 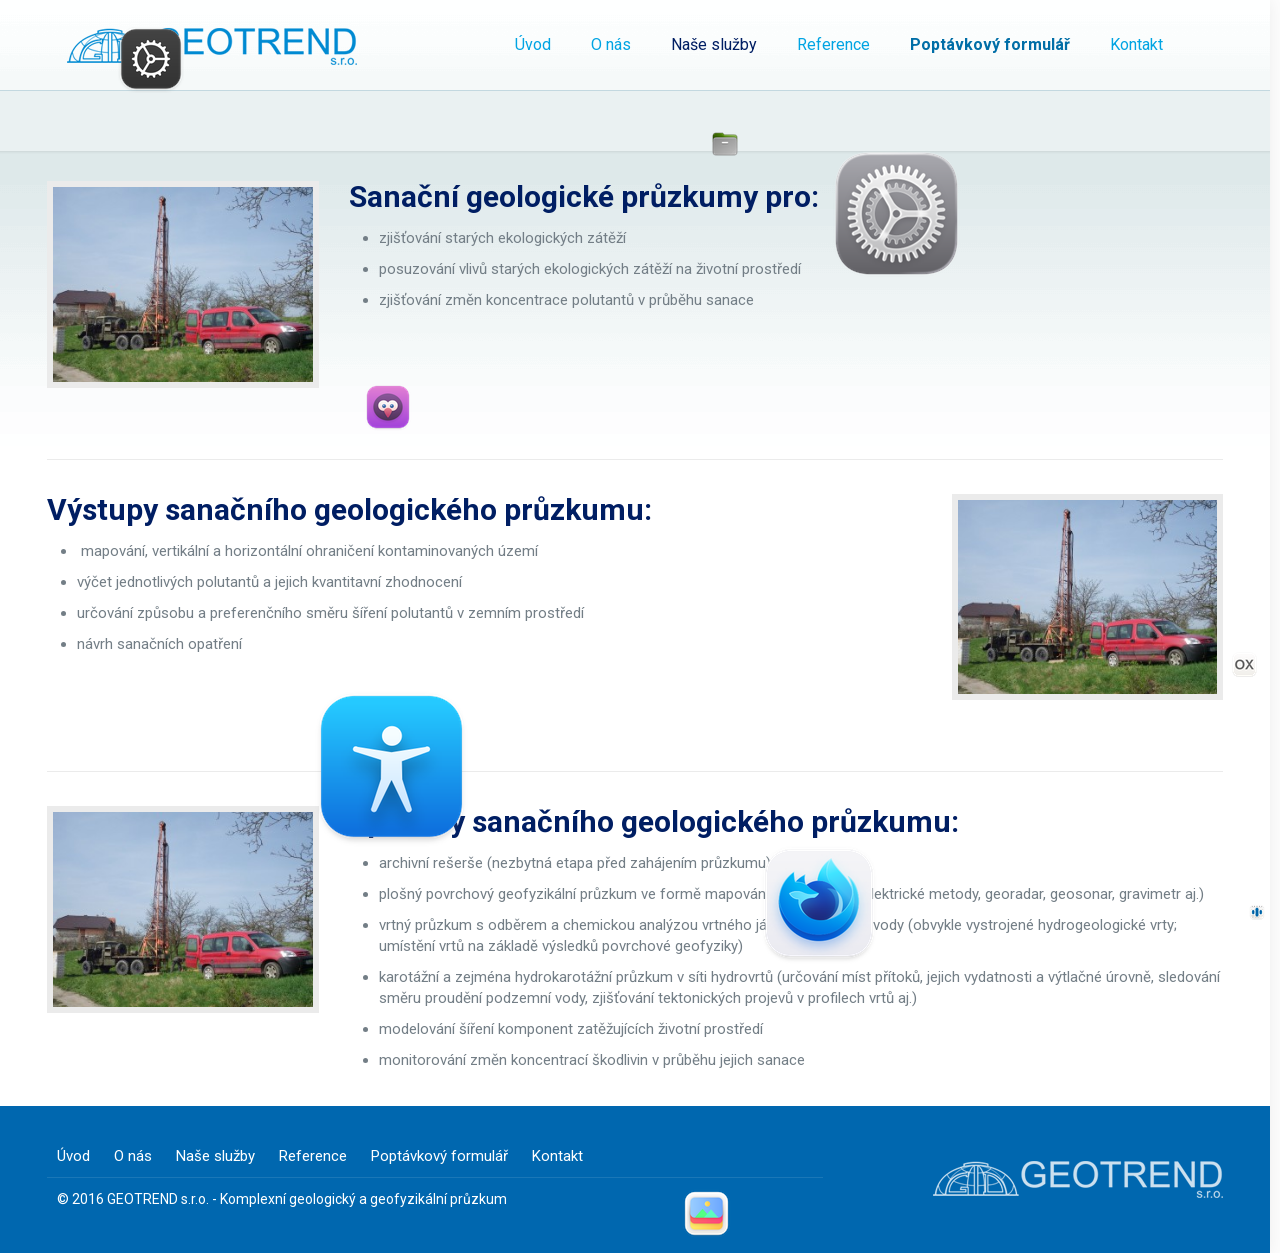 I want to click on open Firefox Developer Edition browser, so click(x=819, y=903).